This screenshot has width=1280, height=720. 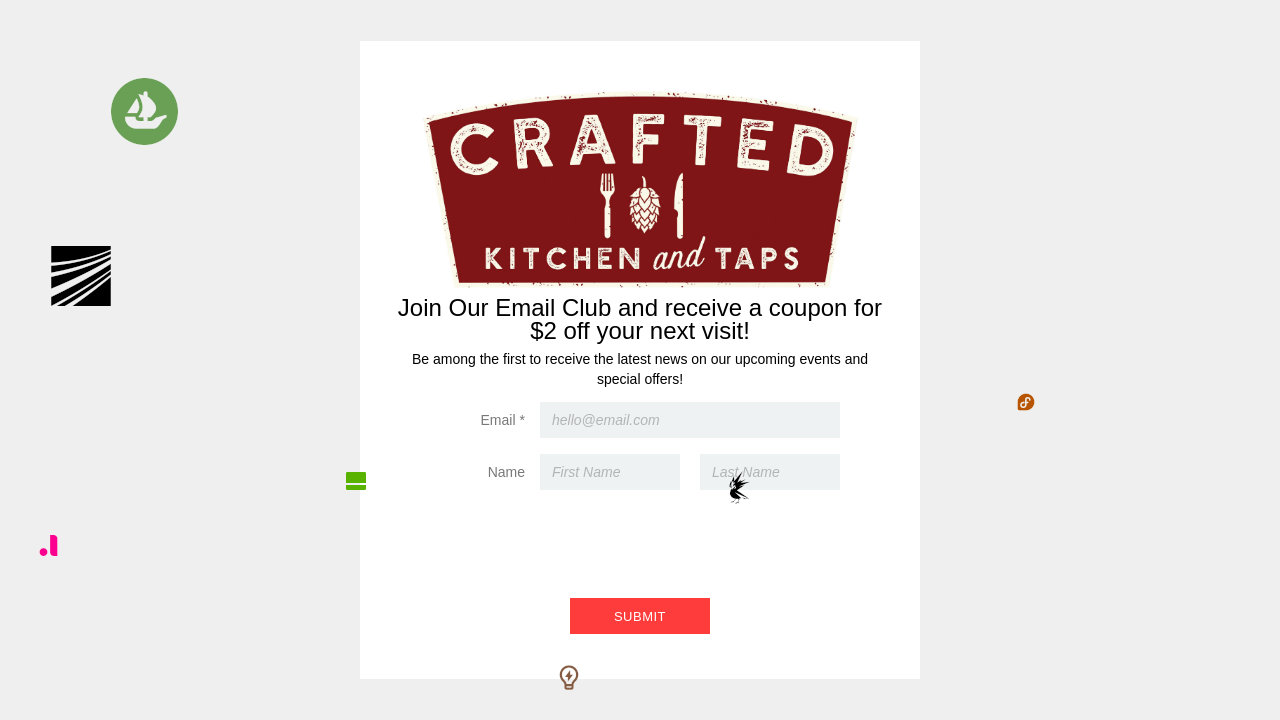 What do you see at coordinates (356, 481) in the screenshot?
I see `switch to bottom panel layout` at bounding box center [356, 481].